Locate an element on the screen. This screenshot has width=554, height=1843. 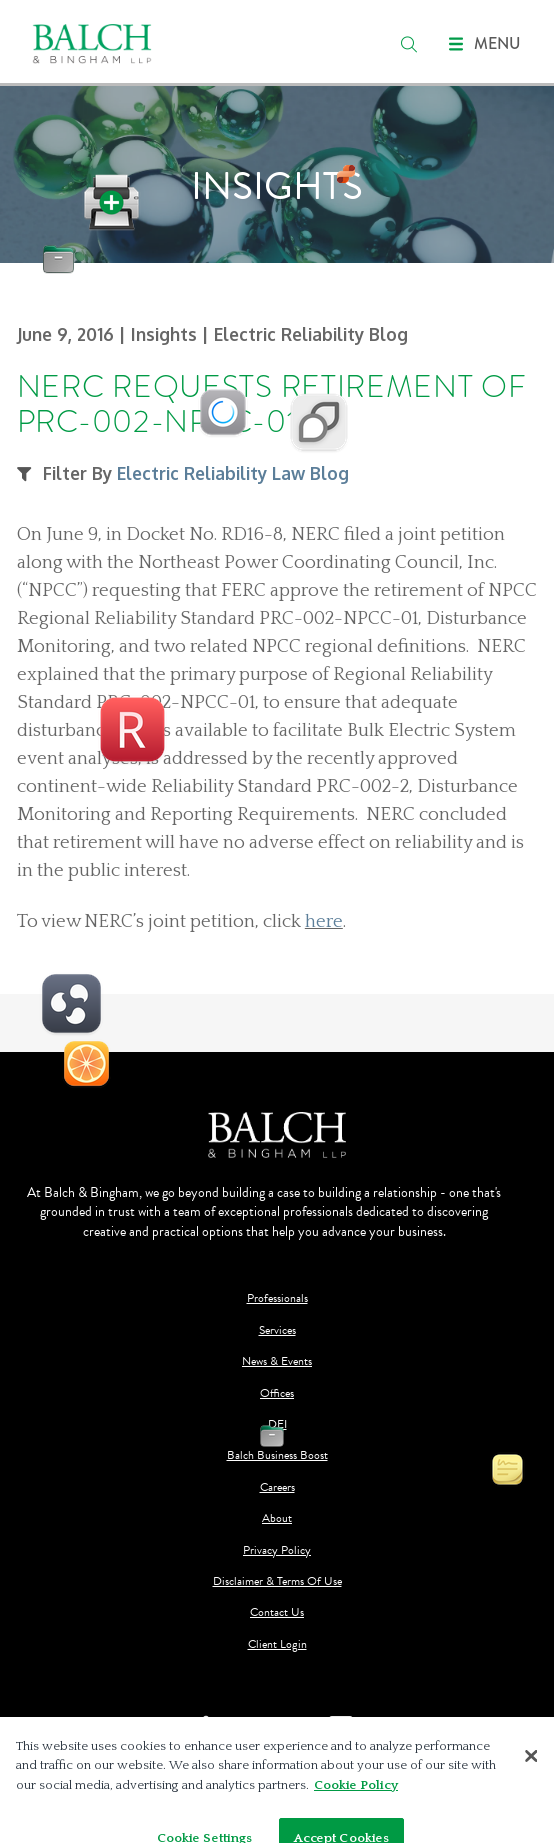
open clementine music player is located at coordinates (86, 1063).